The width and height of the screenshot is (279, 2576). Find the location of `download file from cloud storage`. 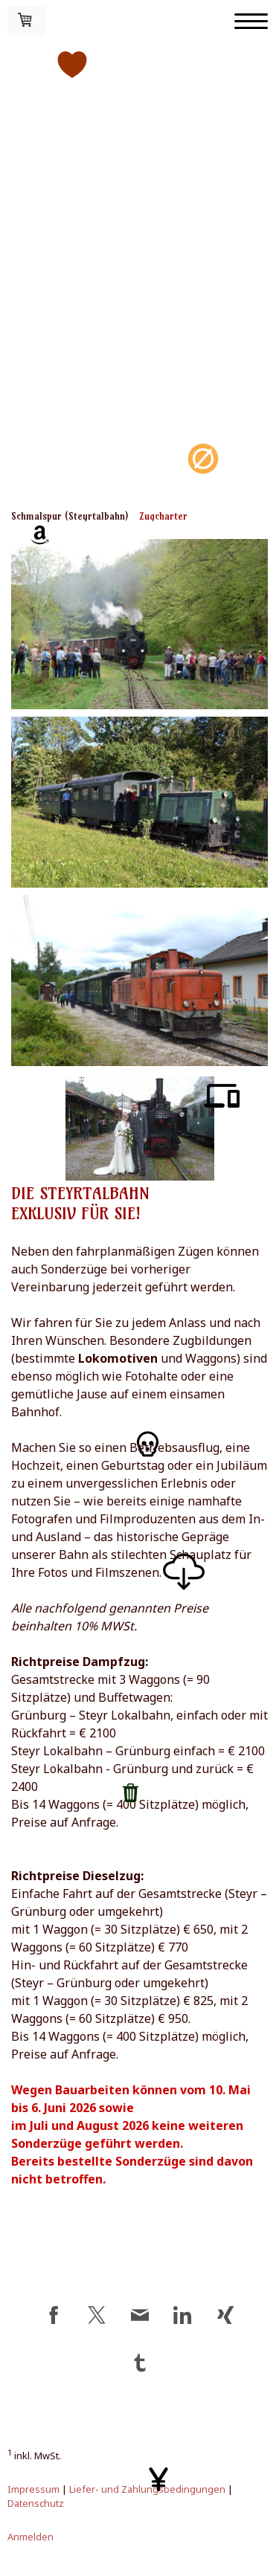

download file from cloud storage is located at coordinates (184, 1572).